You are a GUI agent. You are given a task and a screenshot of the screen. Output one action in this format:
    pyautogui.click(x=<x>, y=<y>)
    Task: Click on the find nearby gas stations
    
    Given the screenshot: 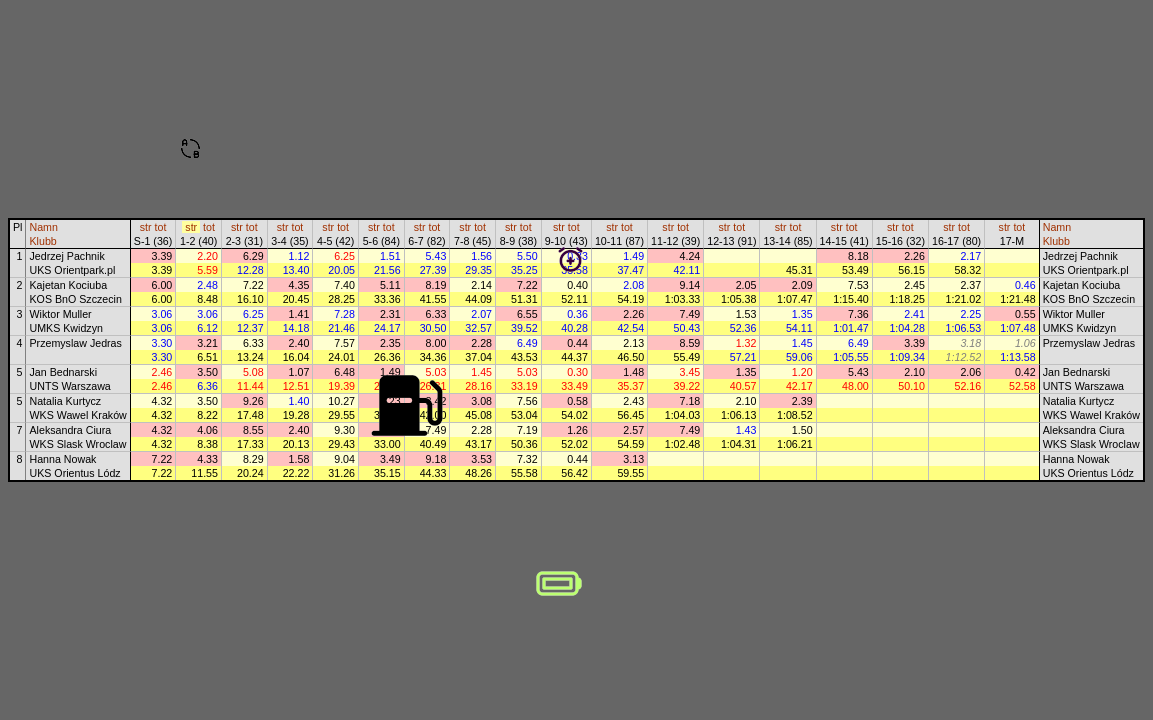 What is the action you would take?
    pyautogui.click(x=404, y=405)
    